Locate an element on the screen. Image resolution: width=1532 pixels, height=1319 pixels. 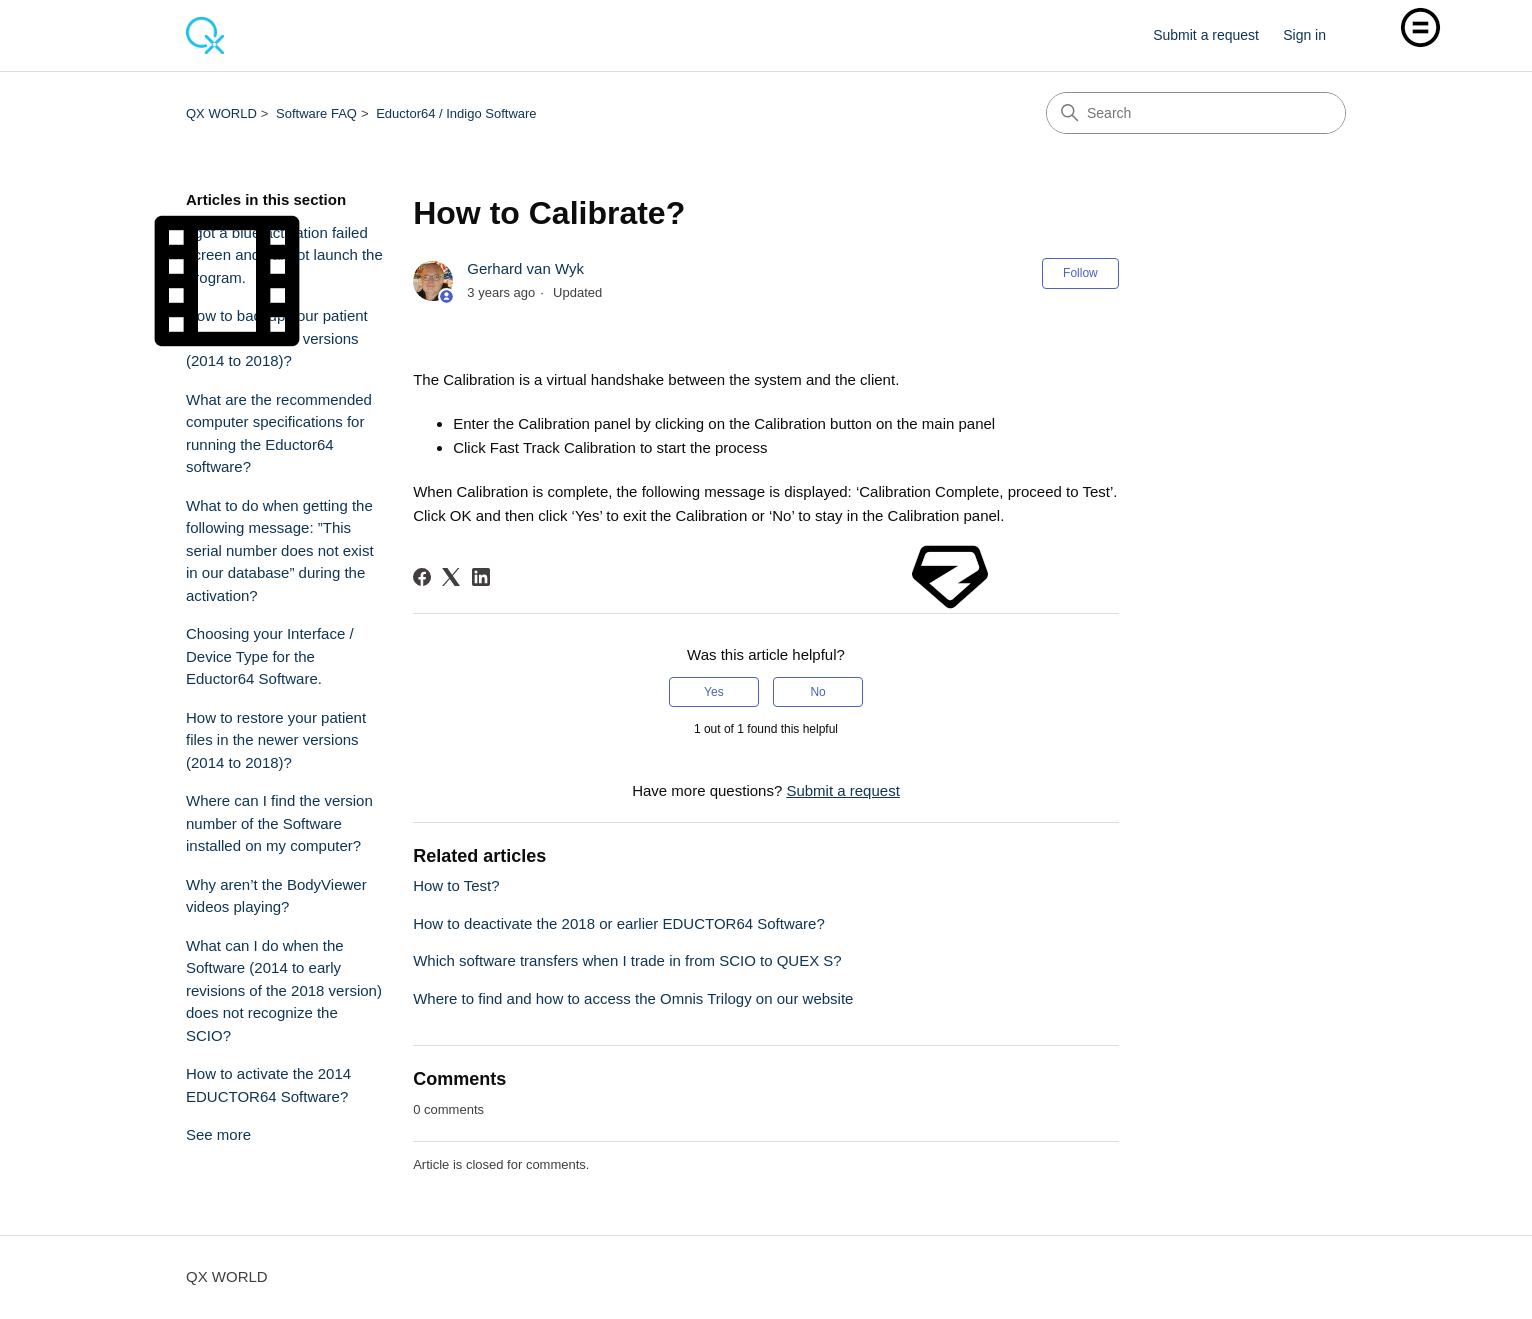
creative commons no derivatives license indicator is located at coordinates (1420, 27).